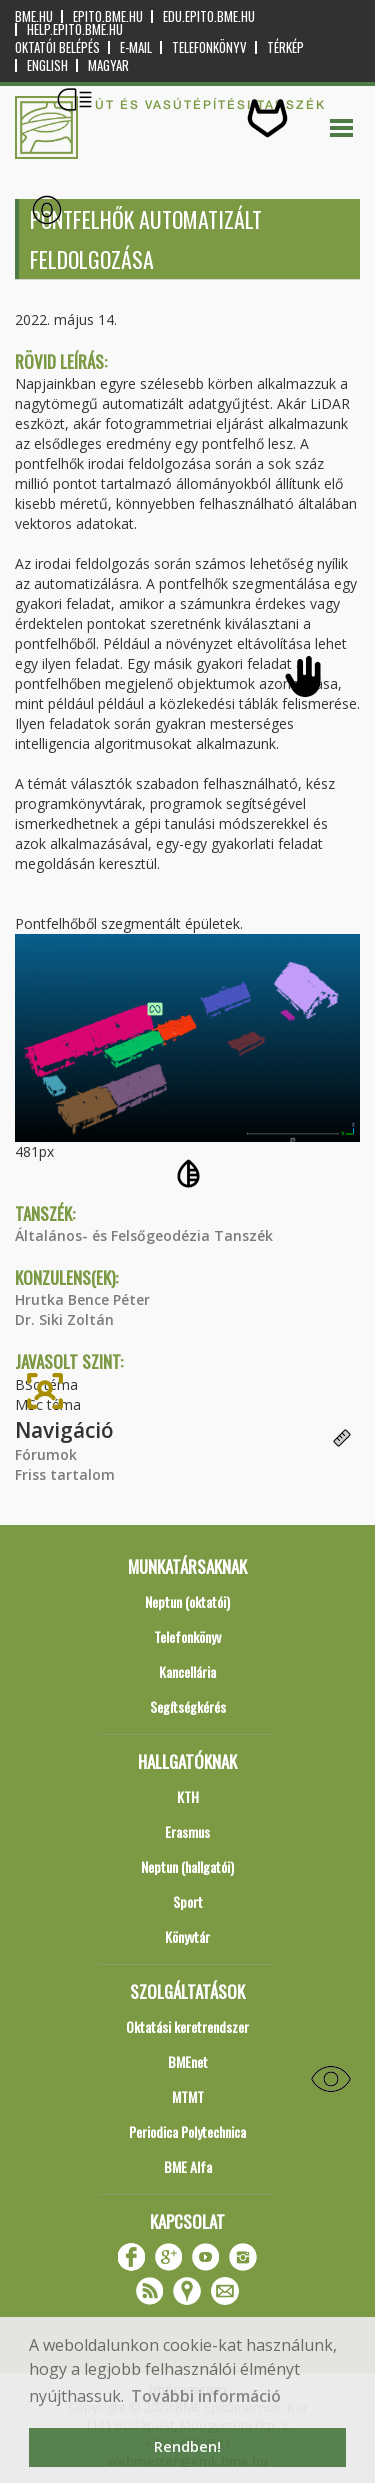  What do you see at coordinates (267, 117) in the screenshot?
I see `open gitlab repository` at bounding box center [267, 117].